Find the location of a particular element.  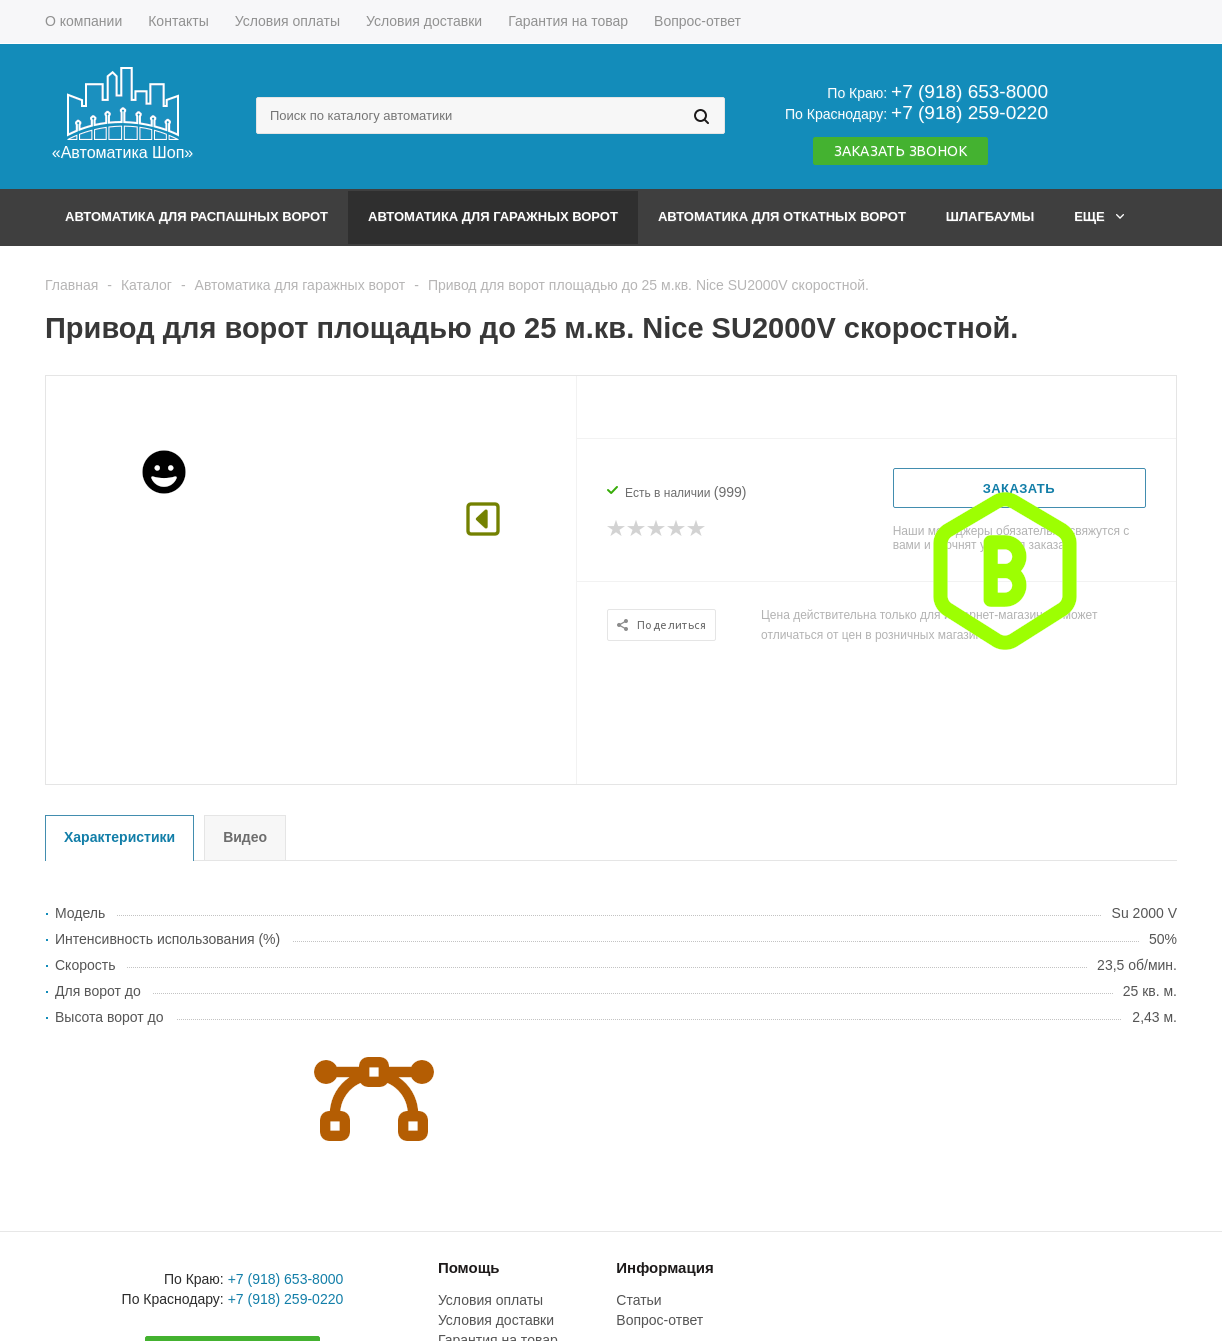

add a reaction or emoji is located at coordinates (164, 472).